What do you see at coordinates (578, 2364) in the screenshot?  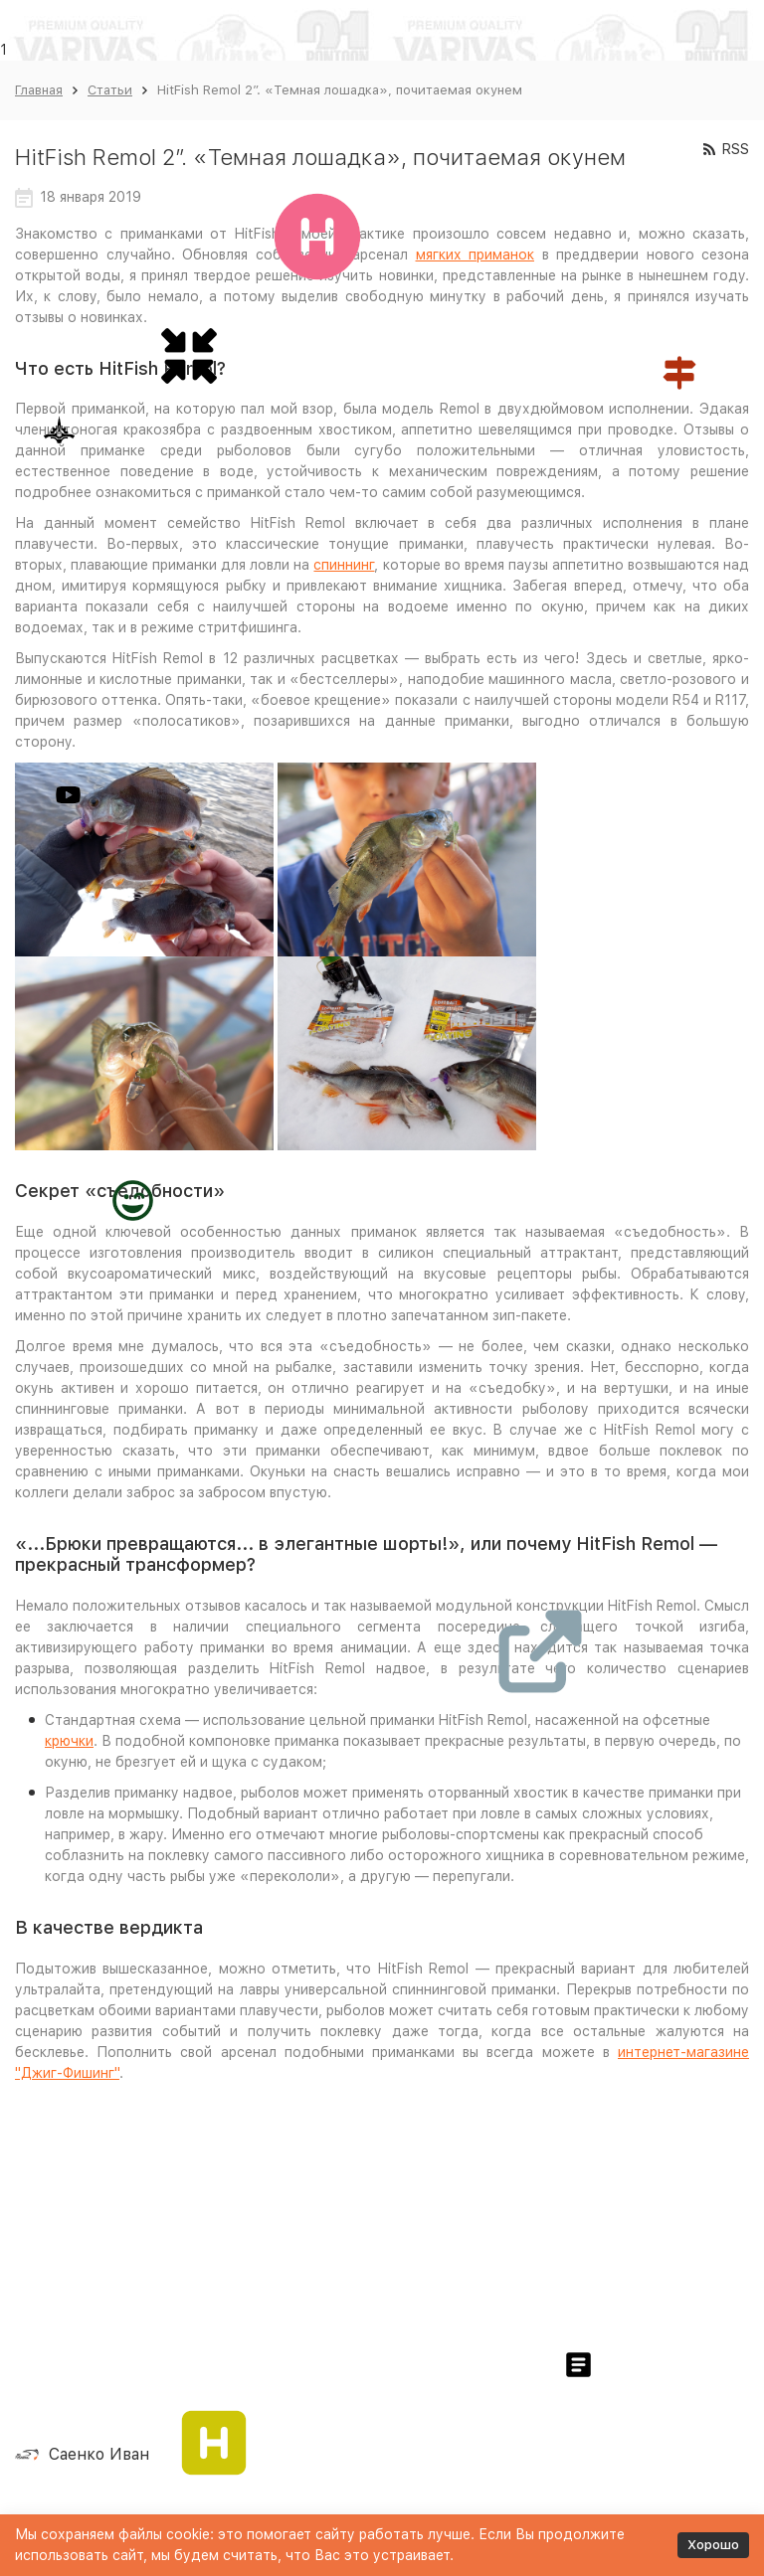 I see `view article or document content` at bounding box center [578, 2364].